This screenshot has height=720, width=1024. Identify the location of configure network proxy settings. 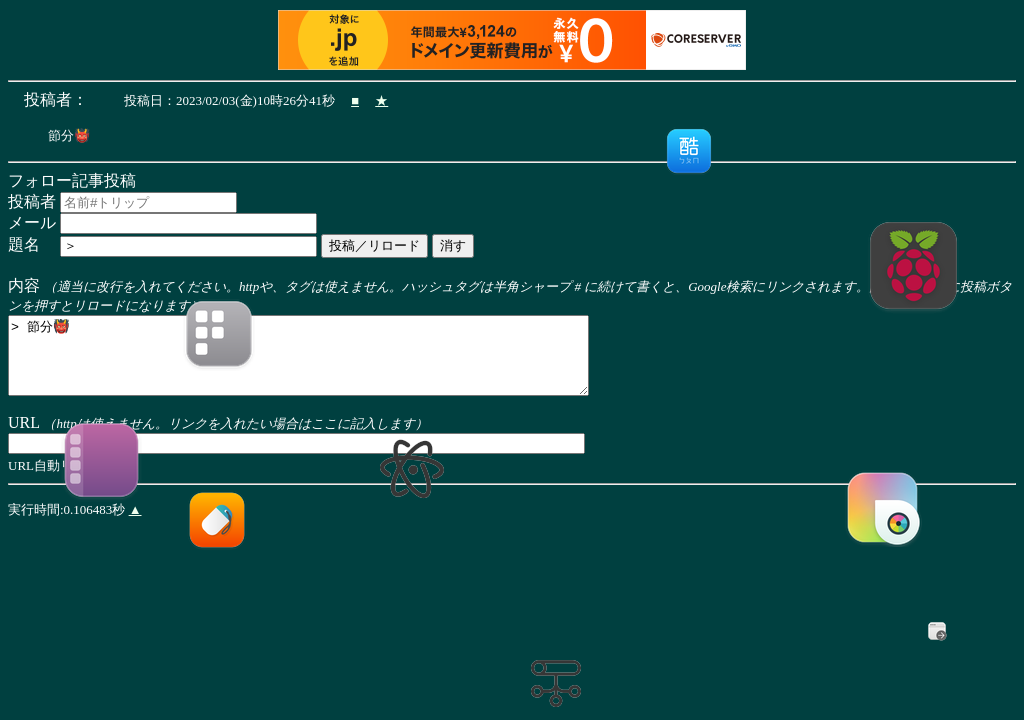
(556, 682).